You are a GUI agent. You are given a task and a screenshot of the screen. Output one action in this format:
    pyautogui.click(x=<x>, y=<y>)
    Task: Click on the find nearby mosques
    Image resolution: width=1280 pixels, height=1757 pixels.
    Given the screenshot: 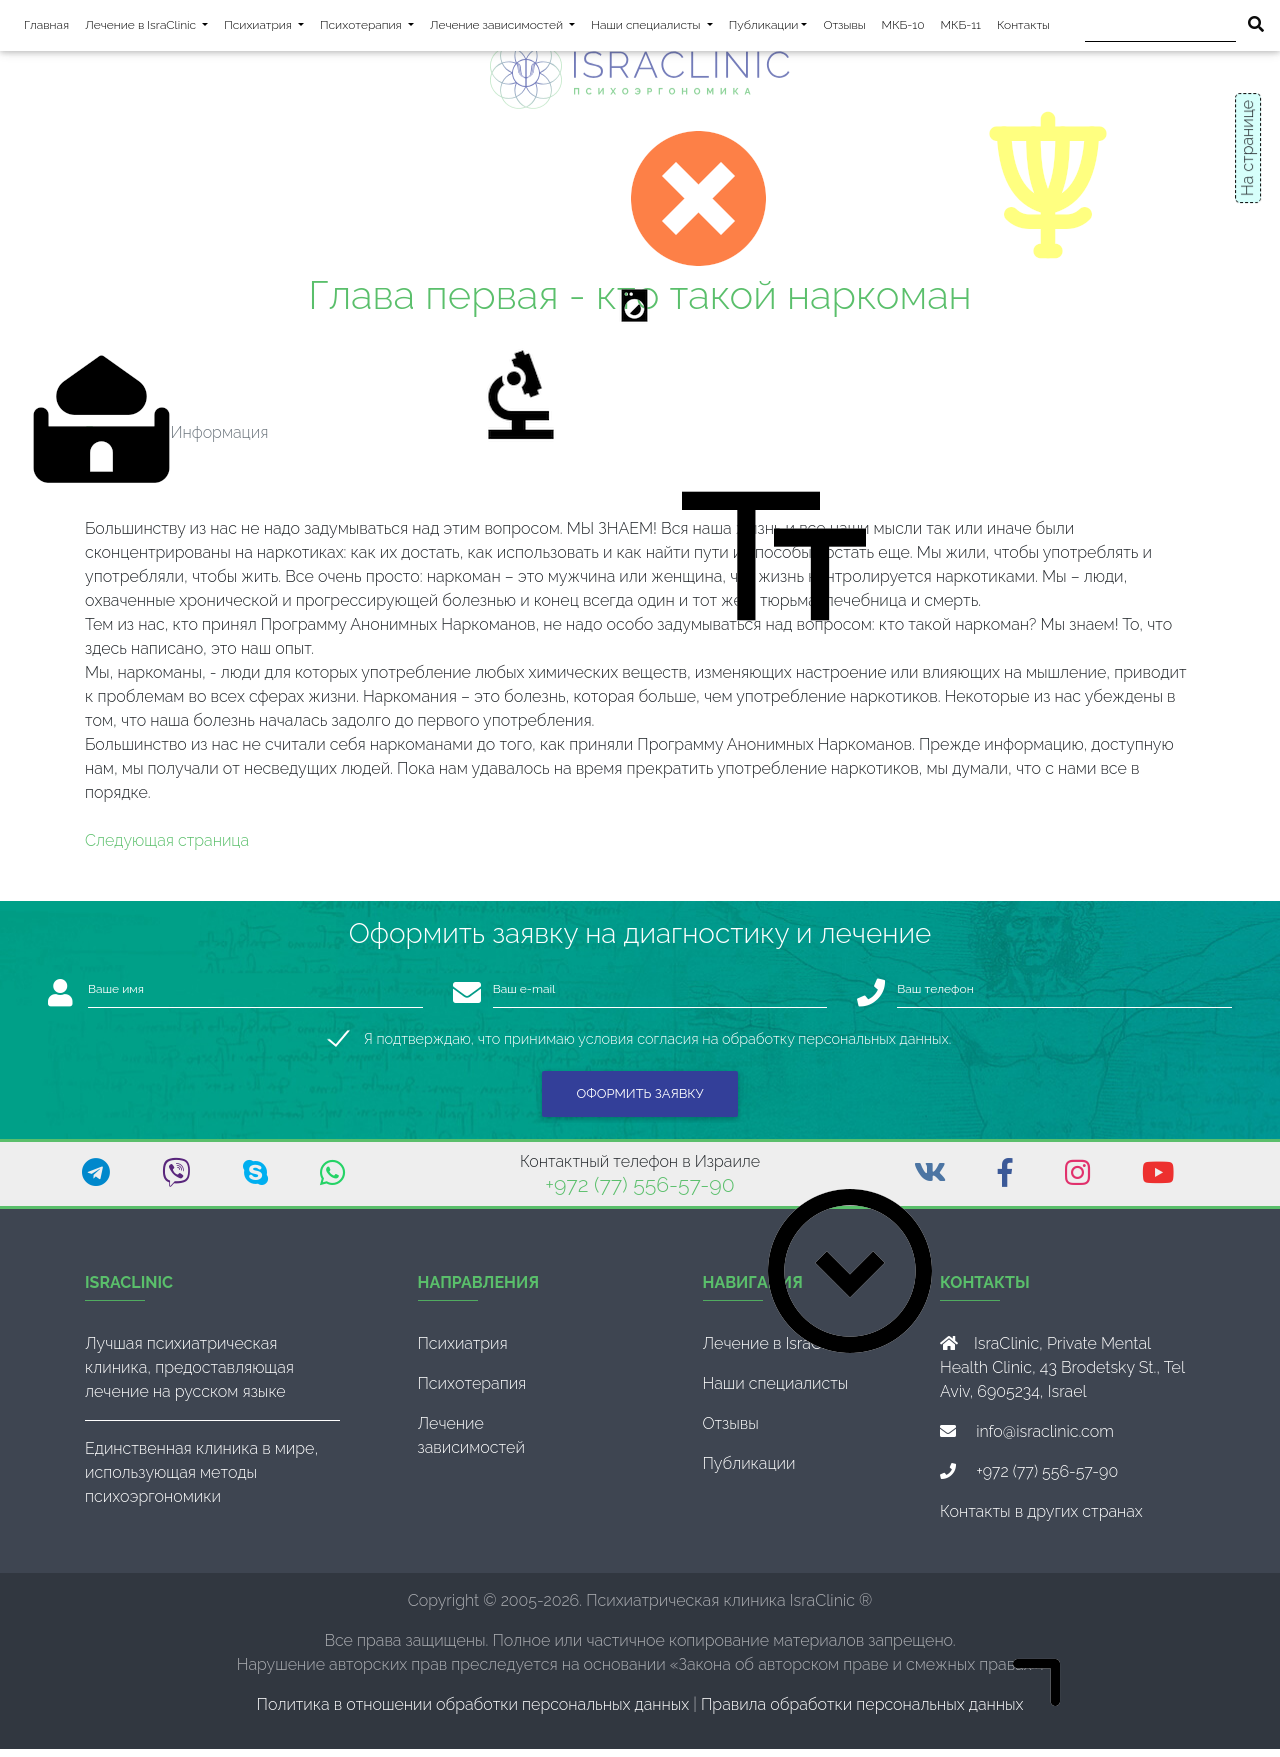 What is the action you would take?
    pyautogui.click(x=101, y=422)
    